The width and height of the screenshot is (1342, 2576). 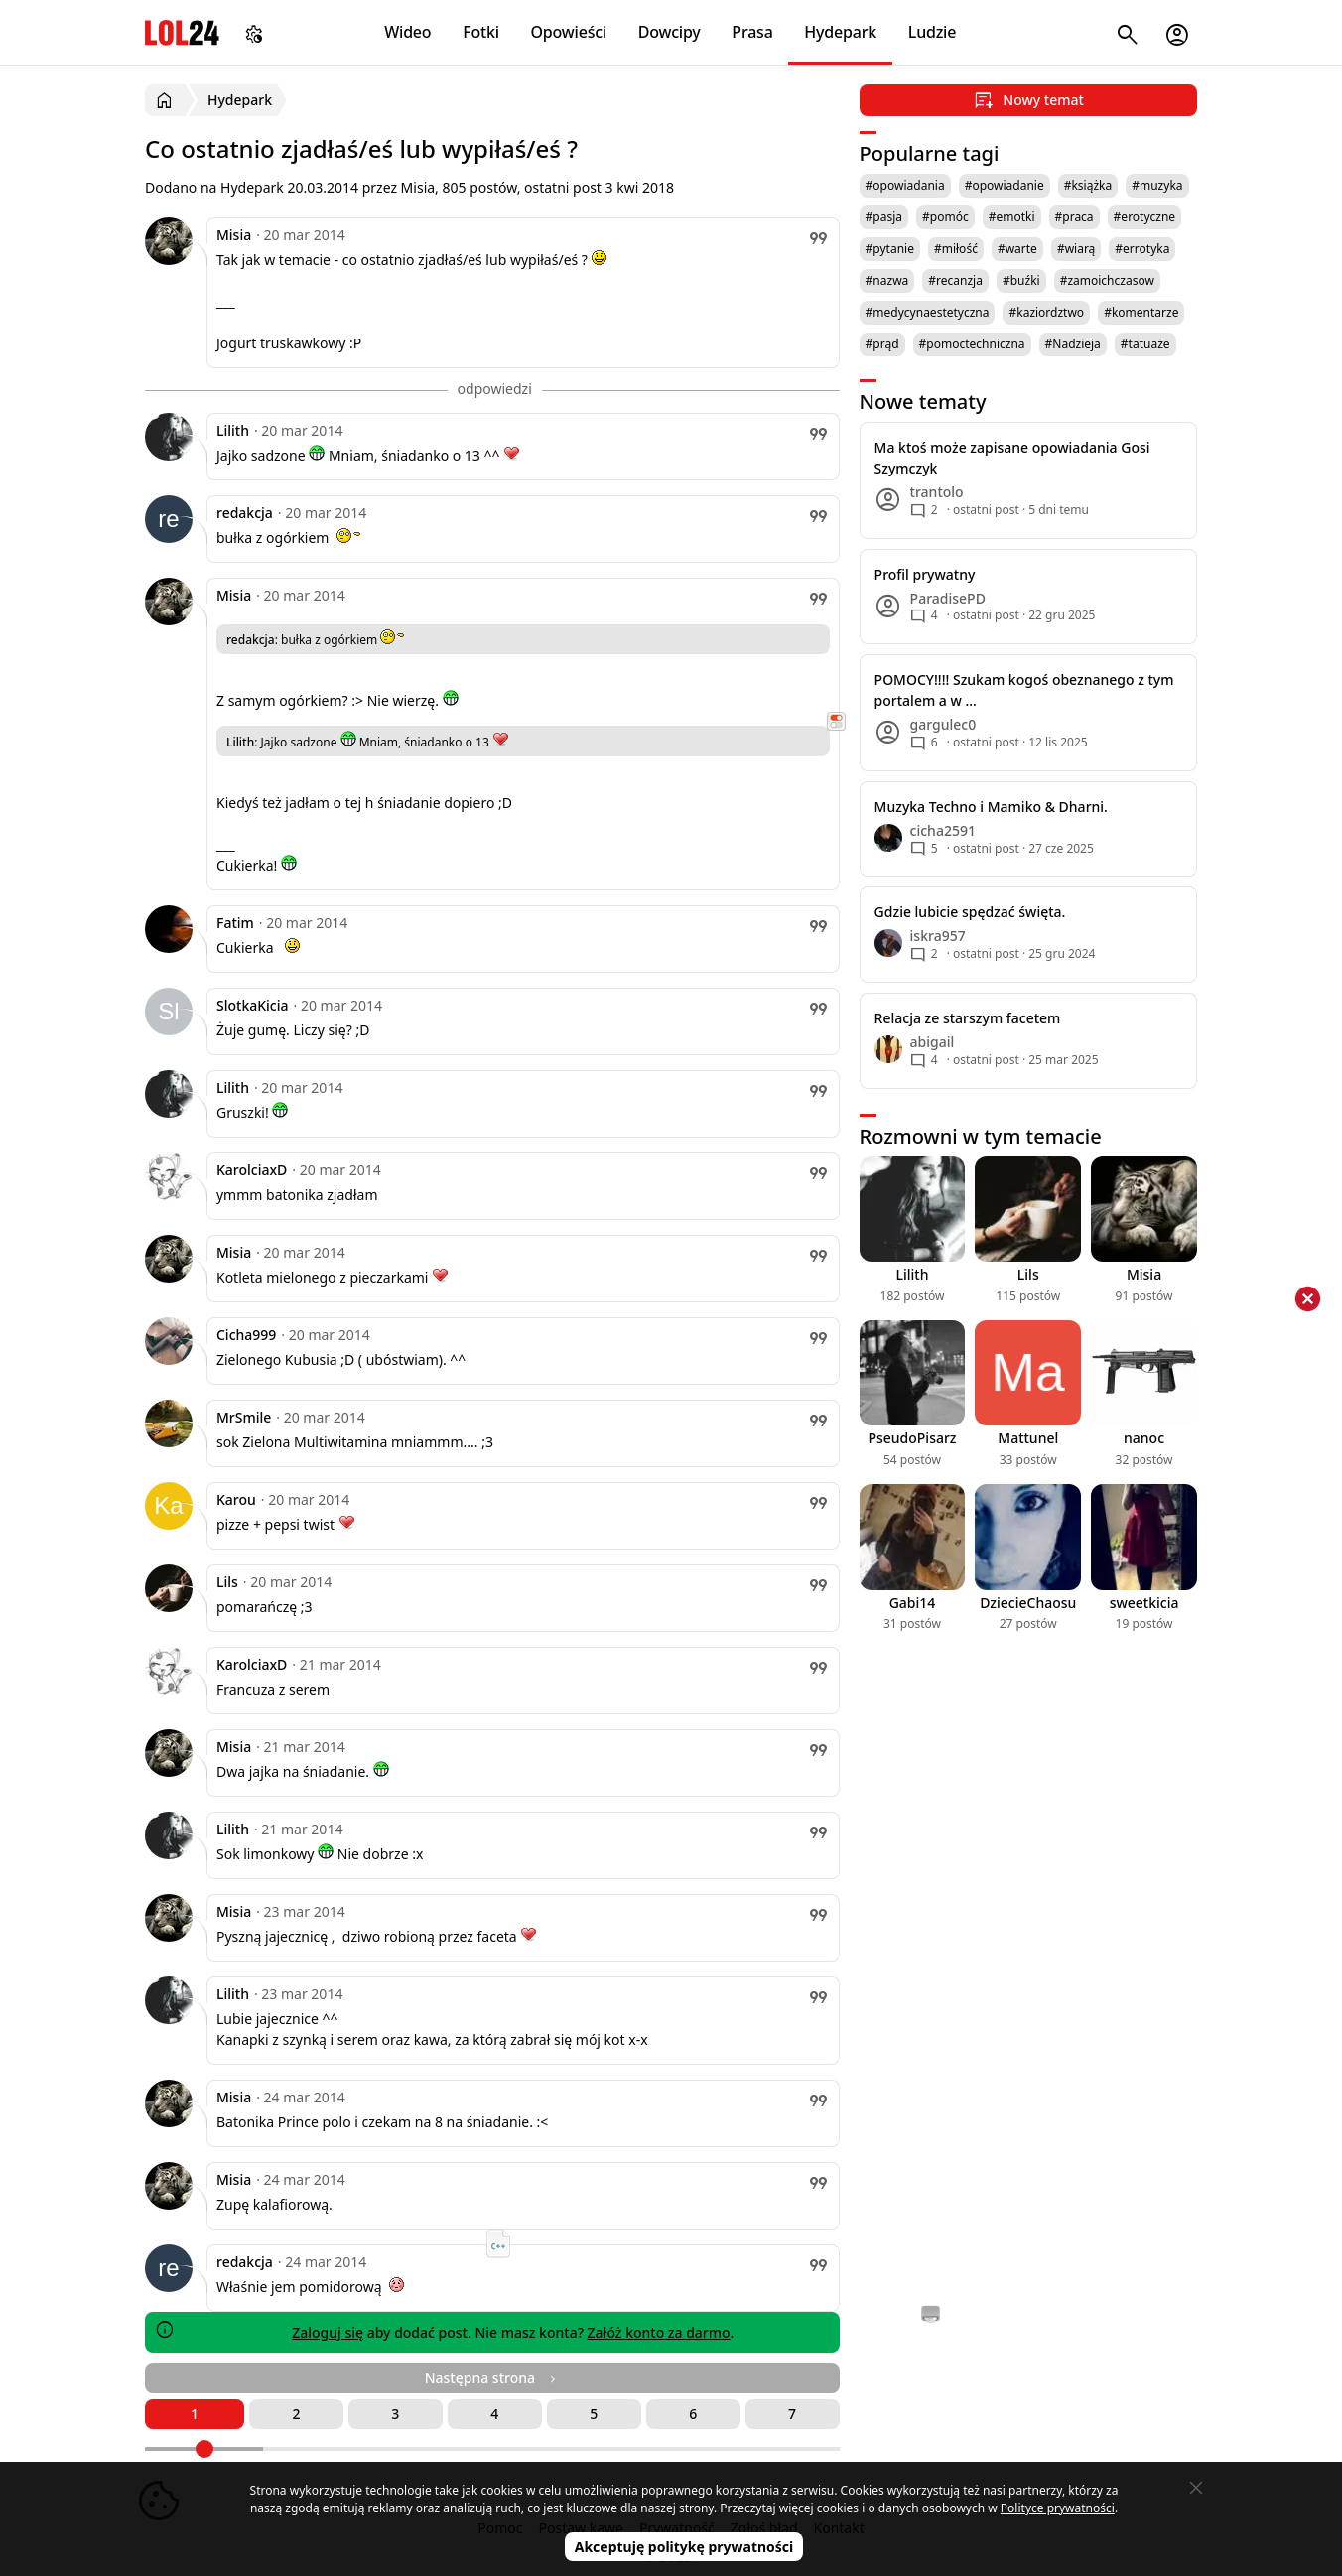 What do you see at coordinates (836, 721) in the screenshot?
I see `open unity tweak tool settings` at bounding box center [836, 721].